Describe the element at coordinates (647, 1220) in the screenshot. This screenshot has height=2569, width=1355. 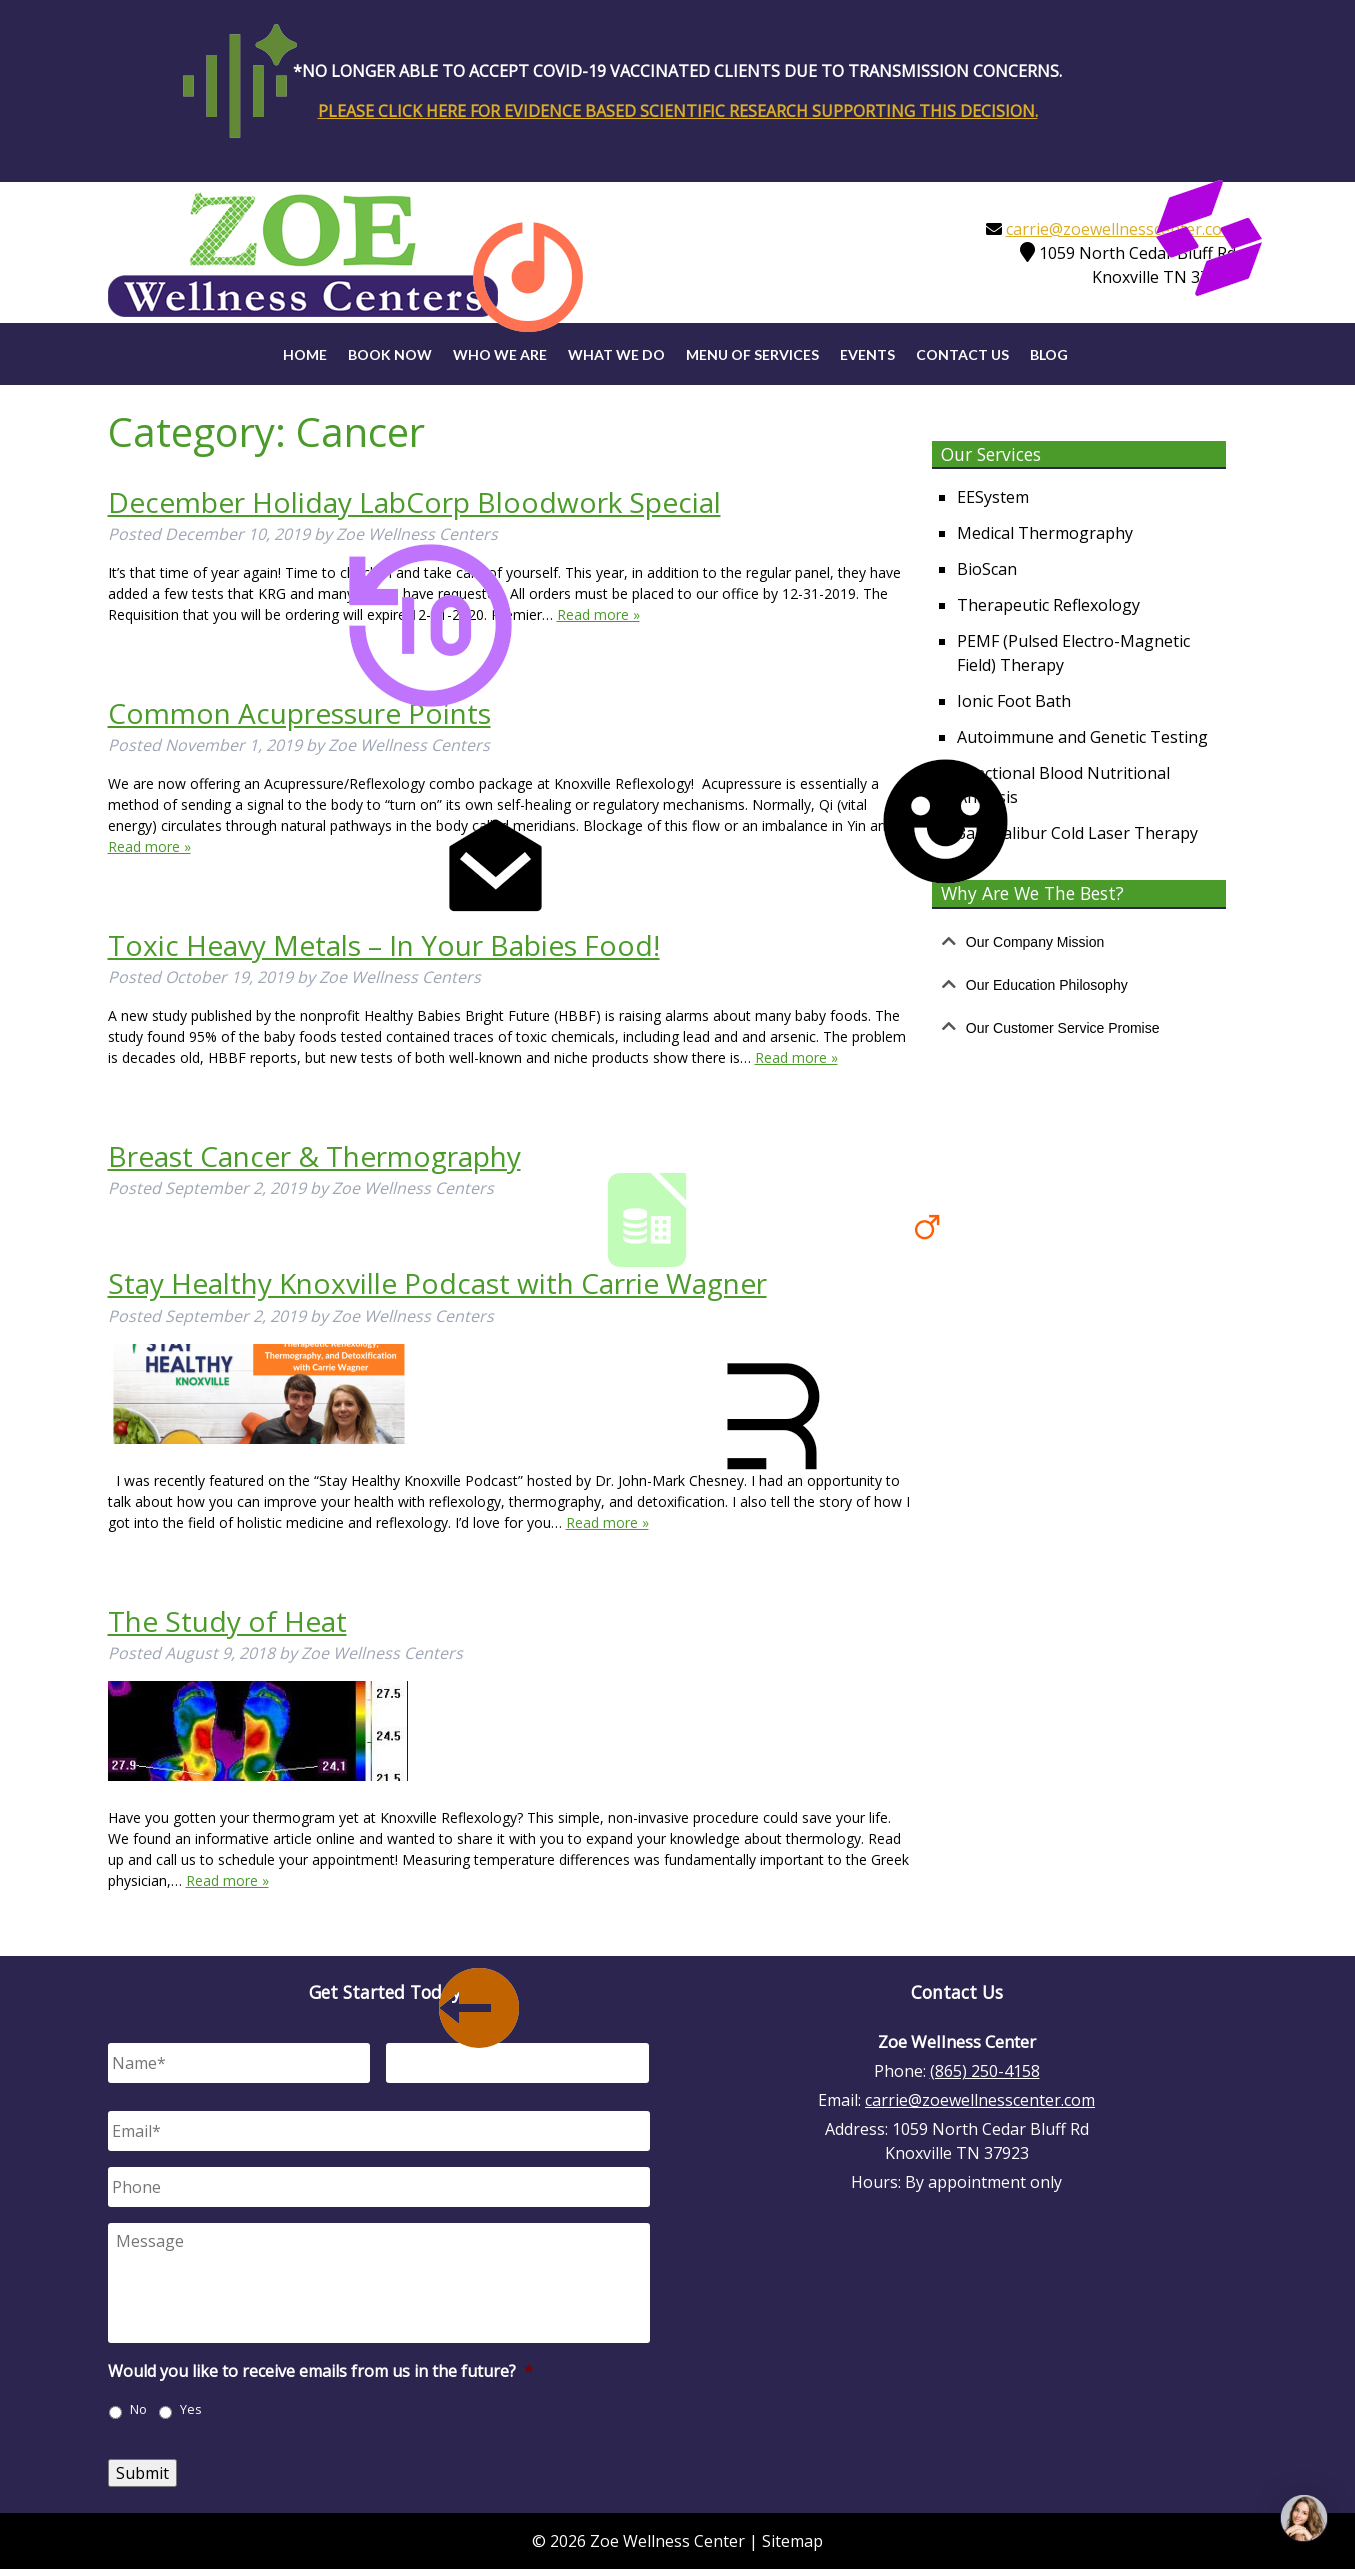
I see `open LibreOffice Base database application` at that location.